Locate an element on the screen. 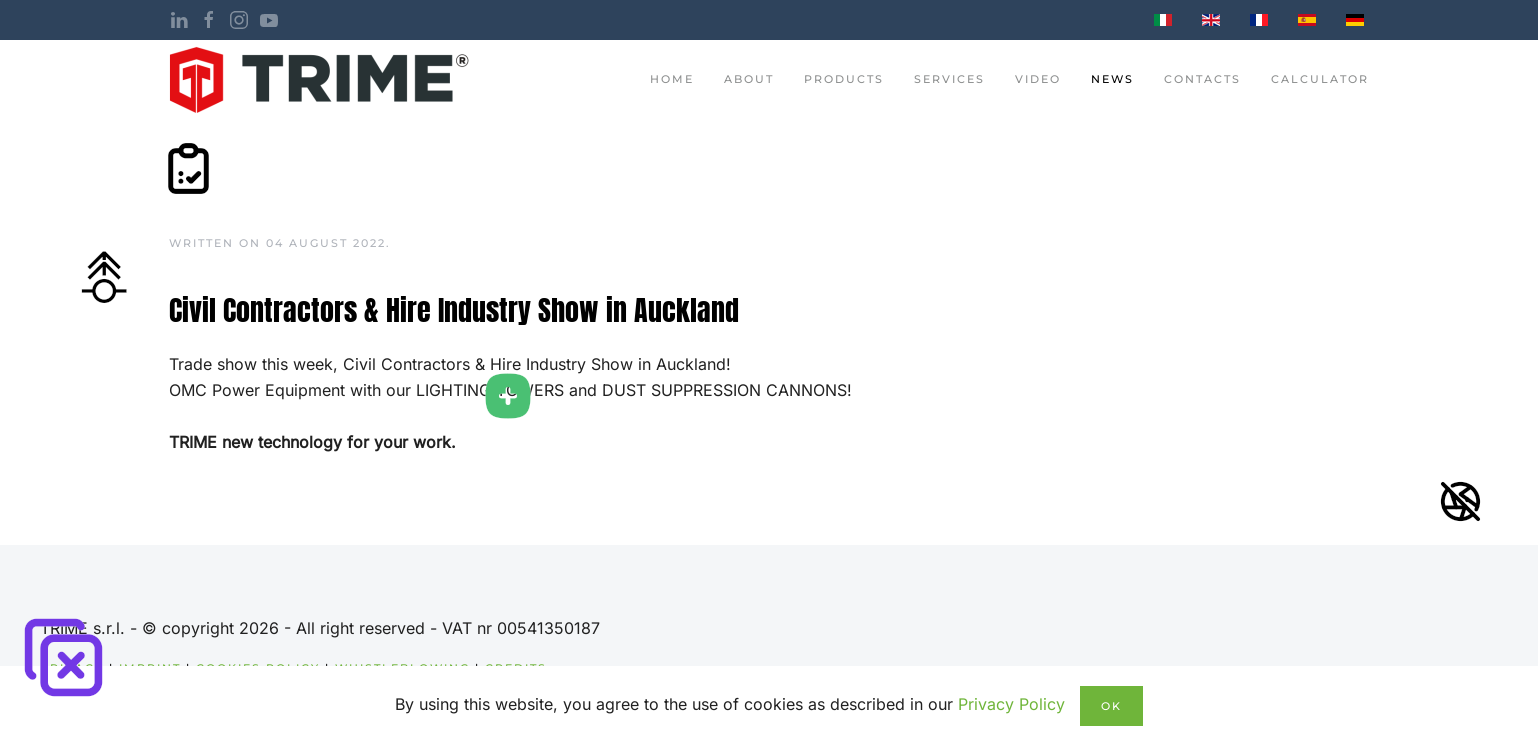  cancel or remove a copied item is located at coordinates (63, 657).